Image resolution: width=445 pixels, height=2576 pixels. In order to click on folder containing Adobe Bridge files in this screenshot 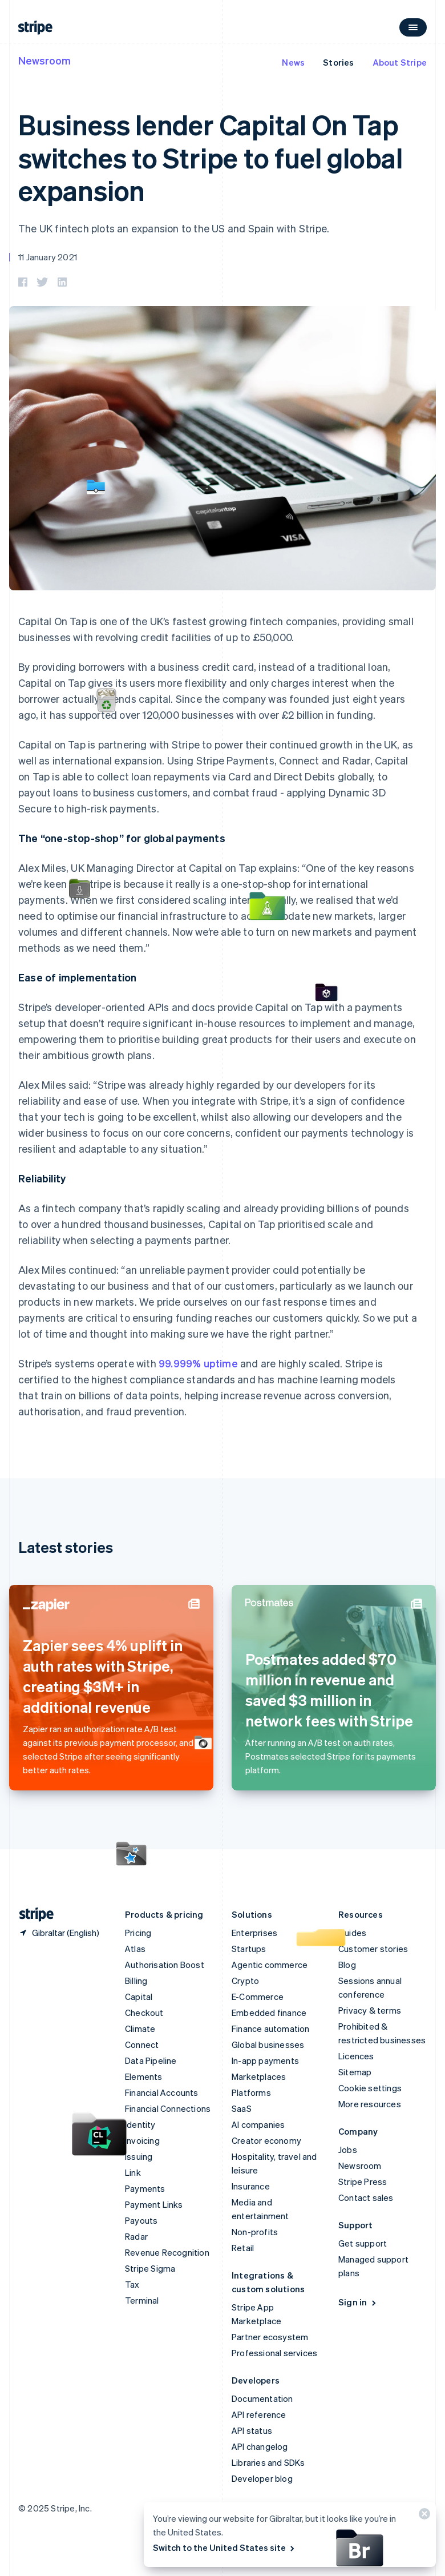, I will do `click(359, 2549)`.